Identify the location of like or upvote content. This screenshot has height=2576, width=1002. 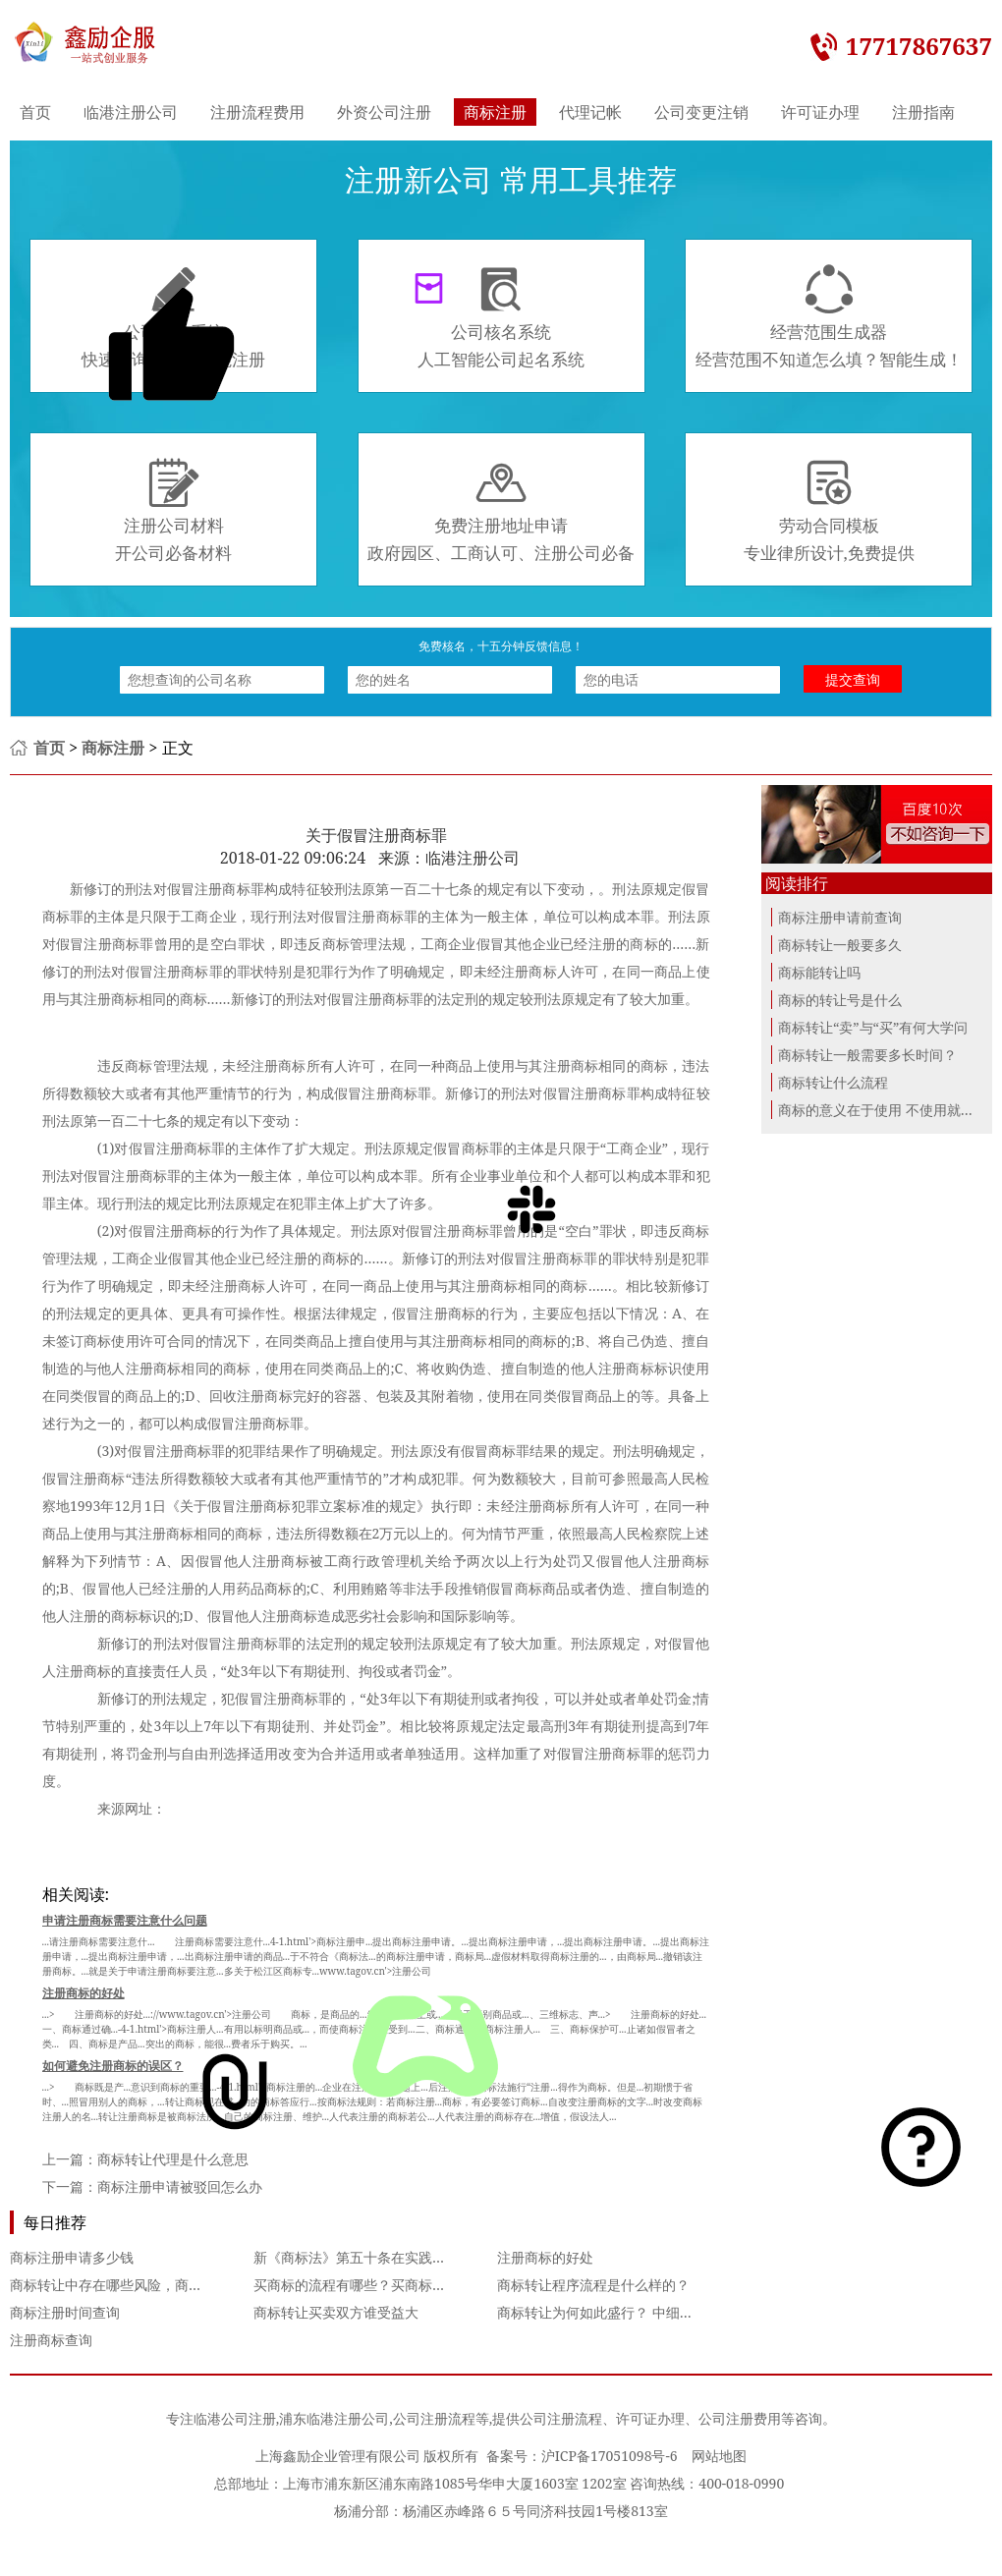
(171, 349).